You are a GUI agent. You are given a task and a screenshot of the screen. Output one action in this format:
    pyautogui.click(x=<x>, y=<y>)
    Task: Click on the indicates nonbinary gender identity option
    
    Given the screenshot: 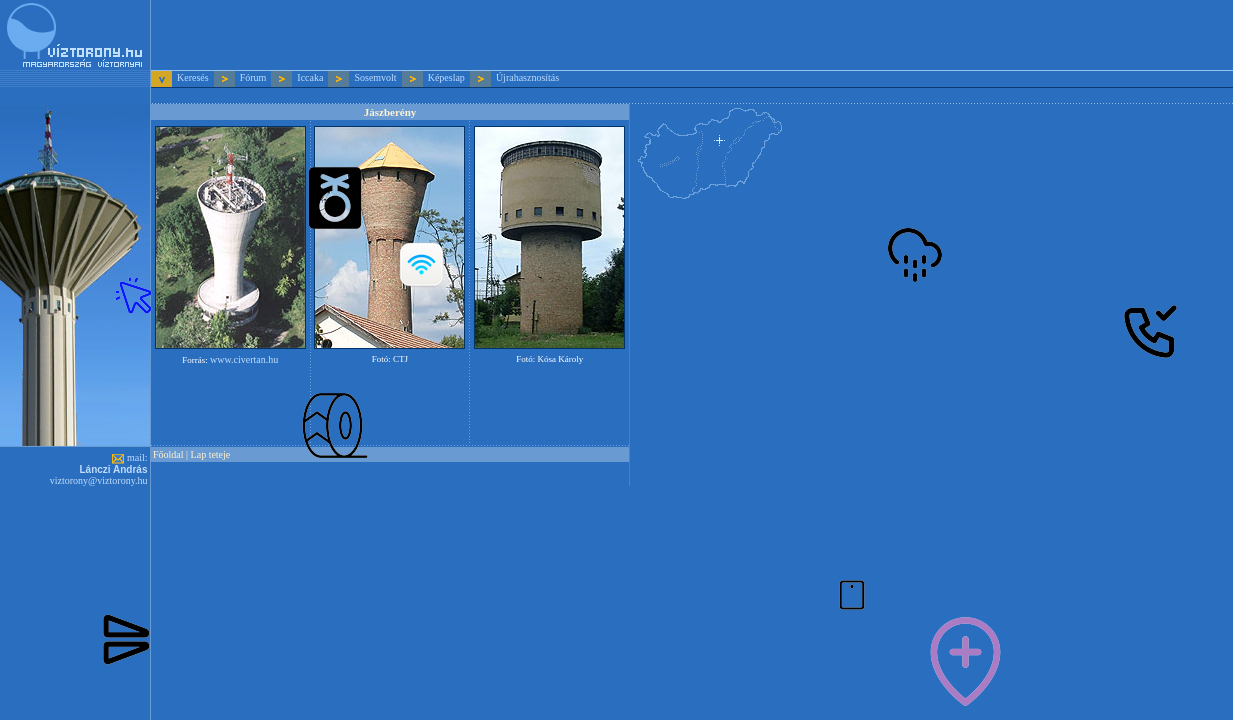 What is the action you would take?
    pyautogui.click(x=335, y=198)
    